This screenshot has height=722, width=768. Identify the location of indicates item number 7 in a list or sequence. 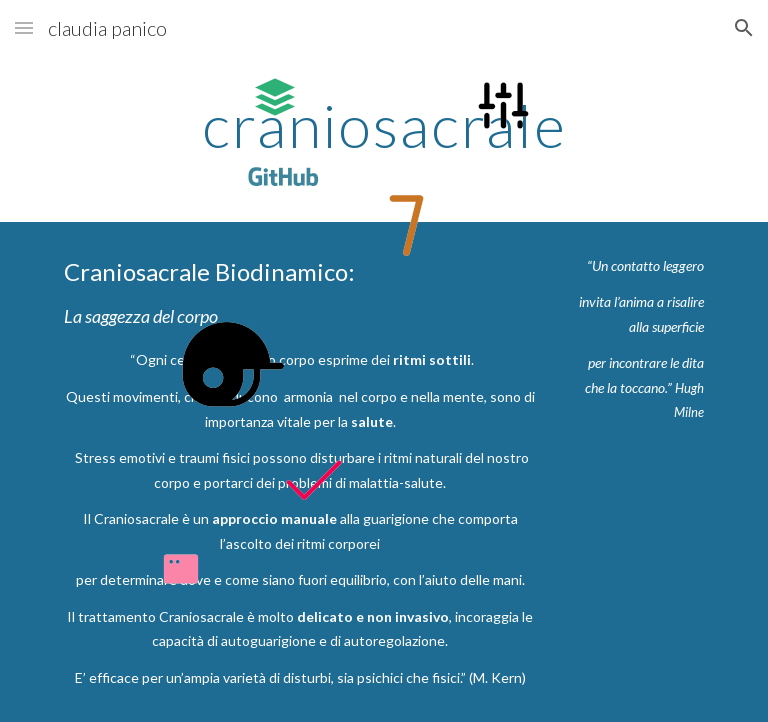
(406, 225).